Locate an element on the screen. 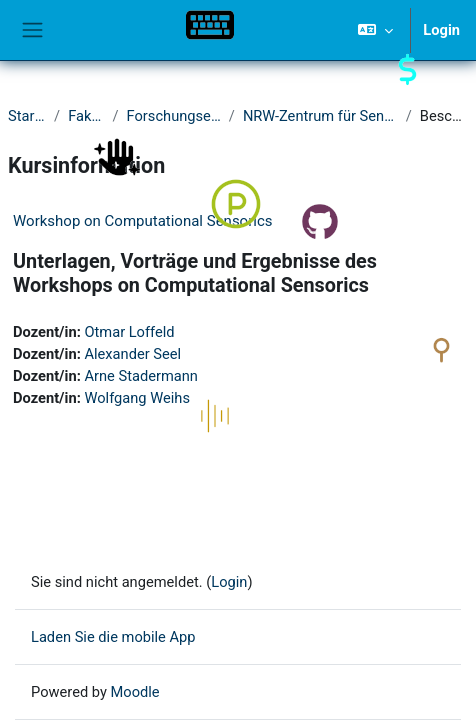 The width and height of the screenshot is (476, 720). view pricing or payment options is located at coordinates (407, 69).